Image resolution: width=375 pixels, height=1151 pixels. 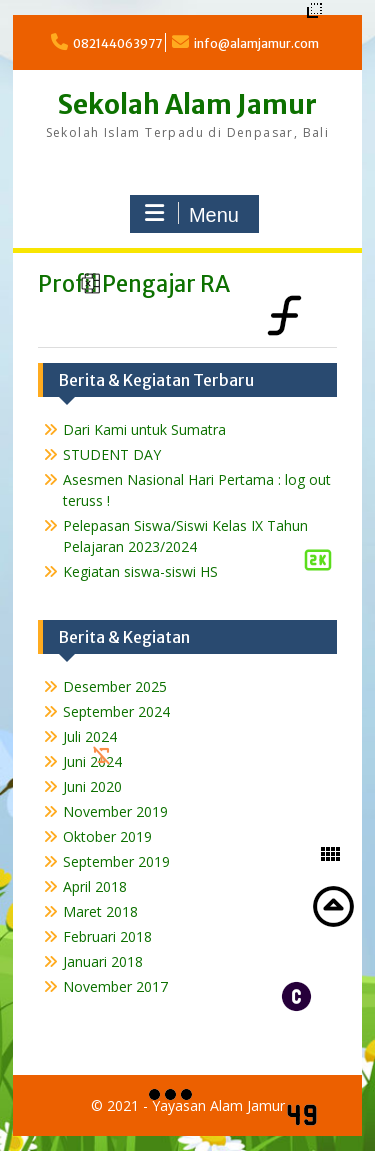 What do you see at coordinates (296, 996) in the screenshot?
I see `indicates copyright status` at bounding box center [296, 996].